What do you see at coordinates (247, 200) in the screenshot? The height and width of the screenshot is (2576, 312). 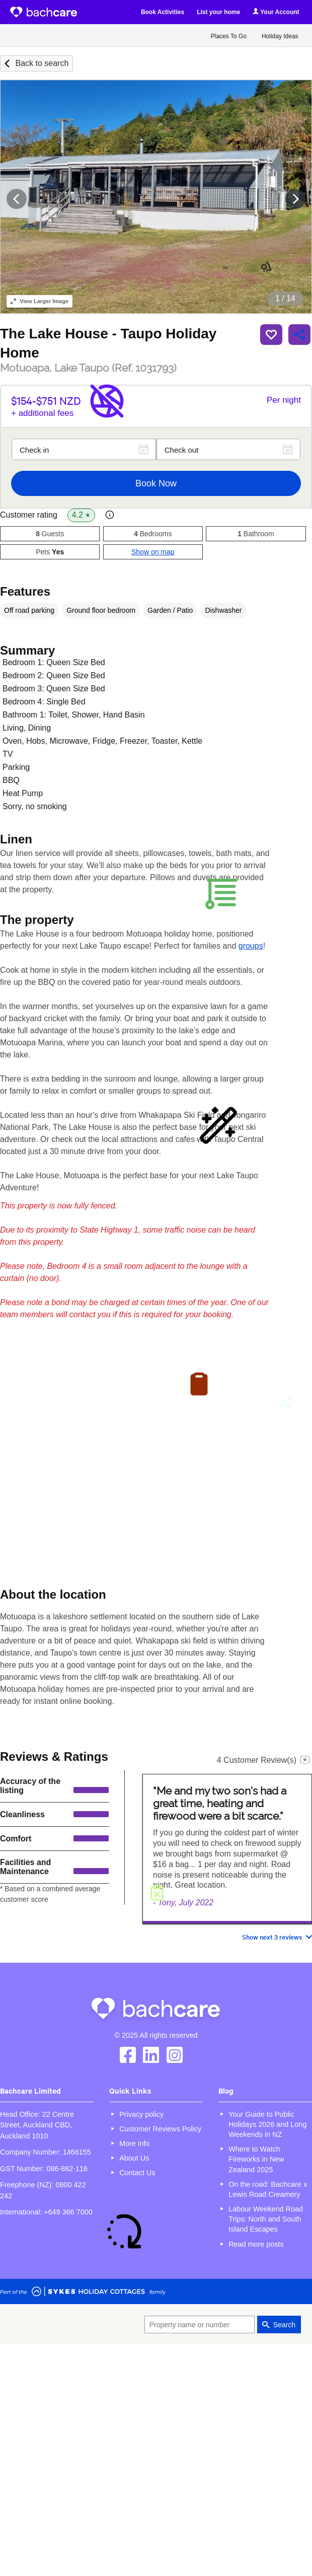 I see `access tai chi or meditation exercises` at bounding box center [247, 200].